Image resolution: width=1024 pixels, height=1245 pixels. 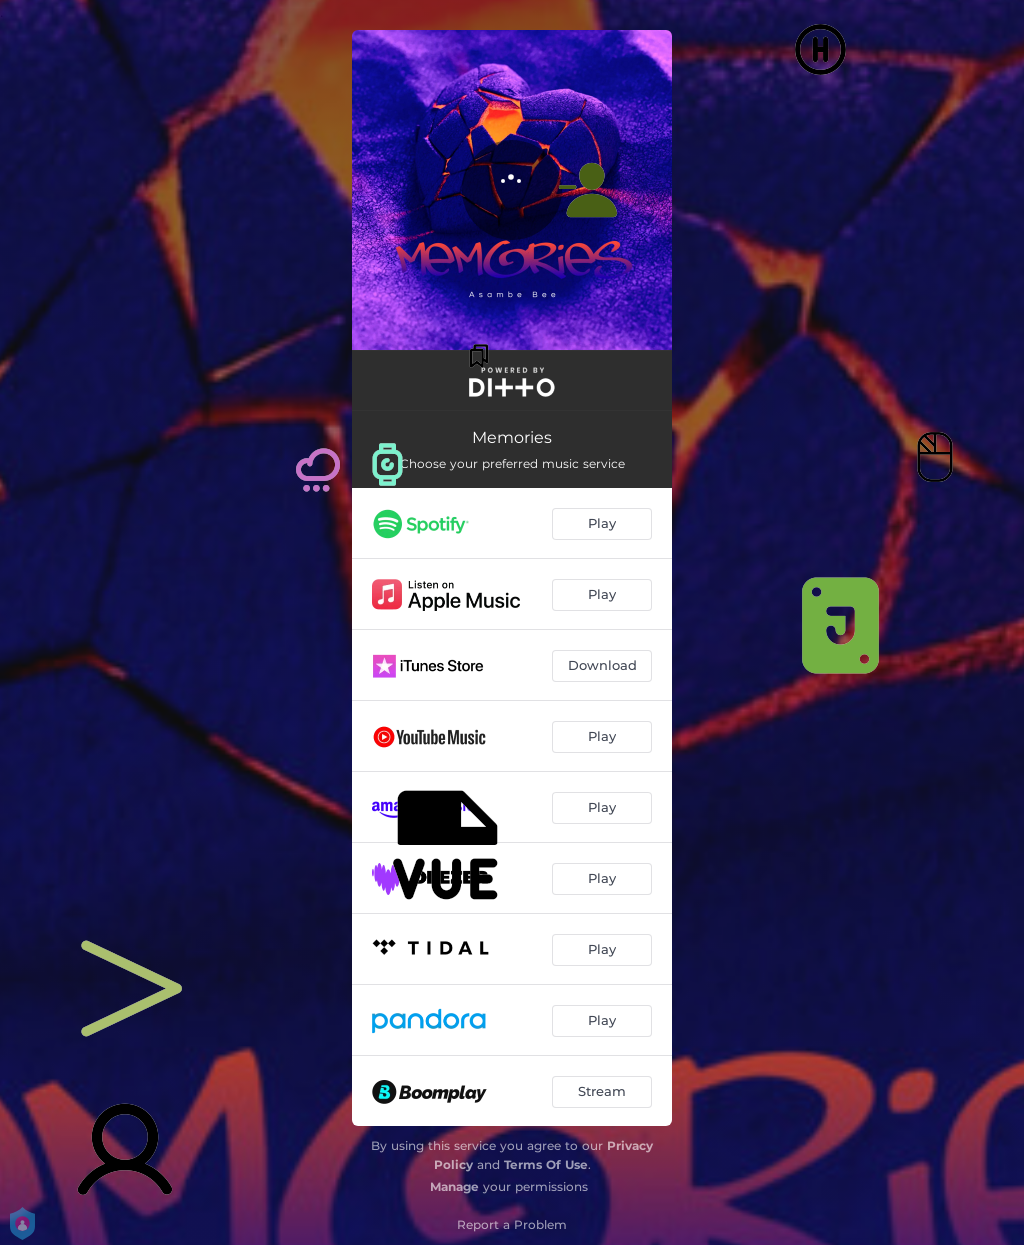 What do you see at coordinates (588, 190) in the screenshot?
I see `remove a contact or friend` at bounding box center [588, 190].